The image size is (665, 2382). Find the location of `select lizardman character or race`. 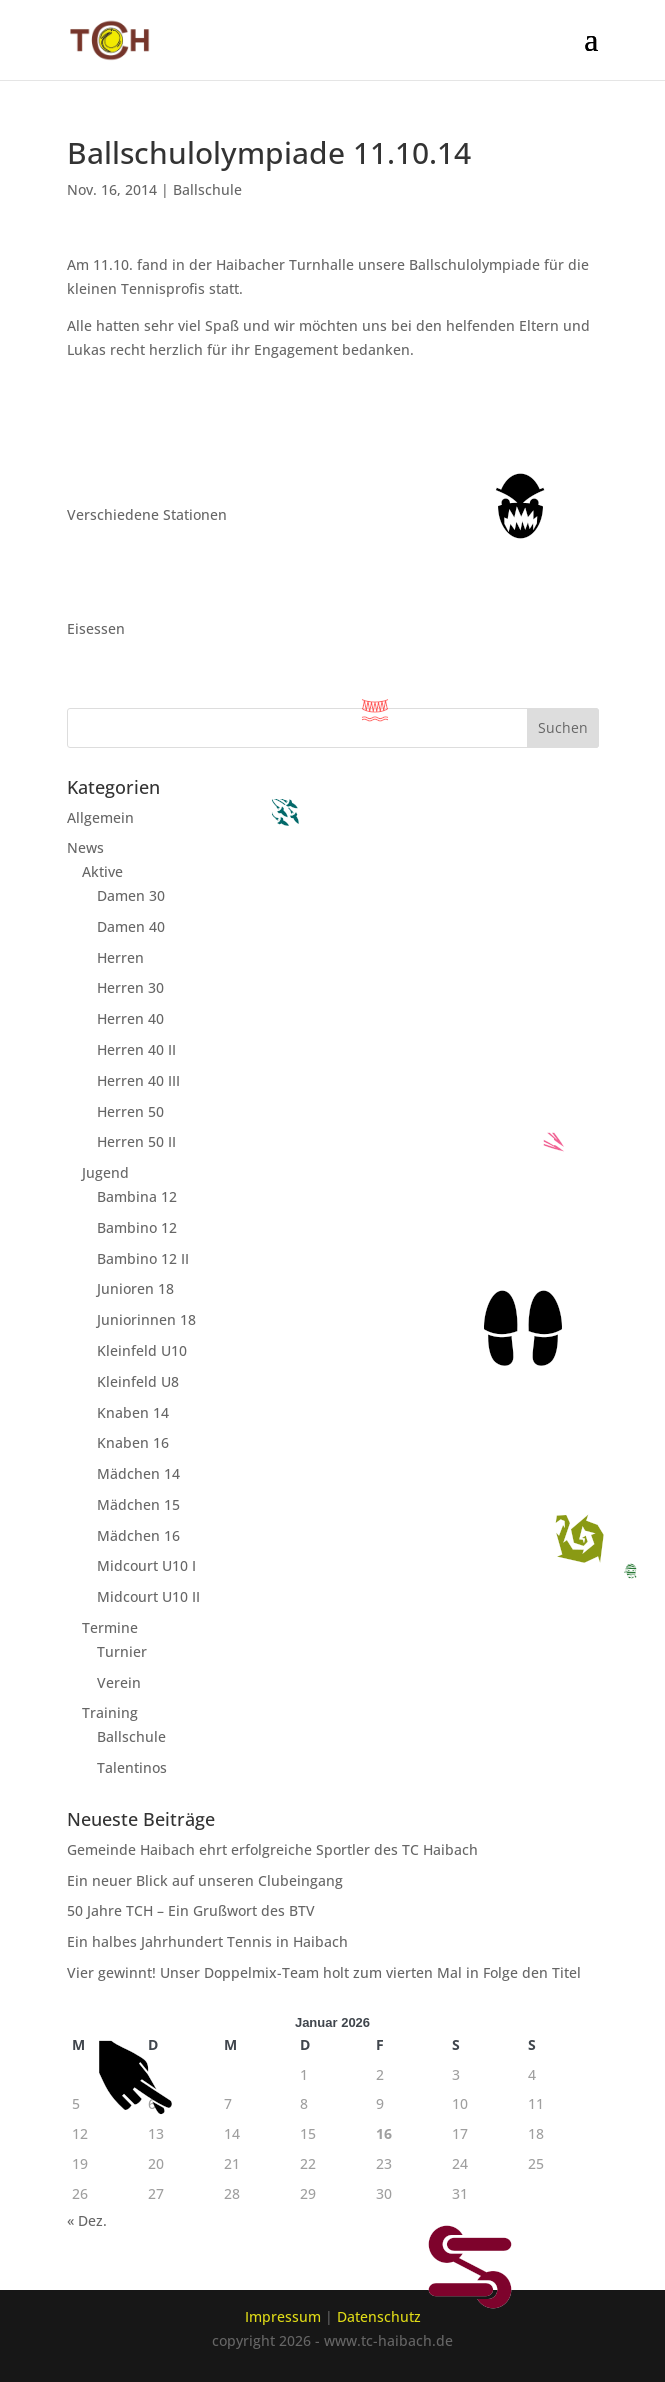

select lizardman character or race is located at coordinates (521, 506).